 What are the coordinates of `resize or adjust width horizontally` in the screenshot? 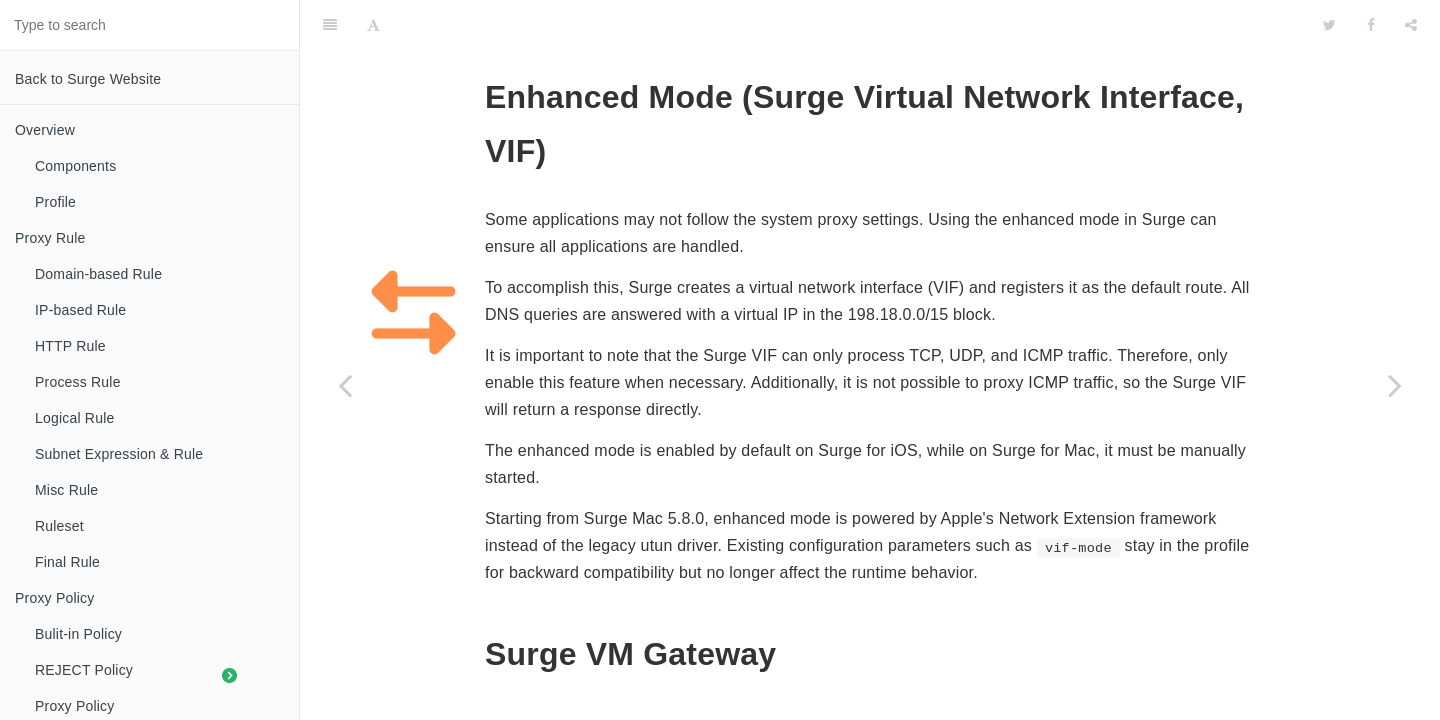 It's located at (413, 312).